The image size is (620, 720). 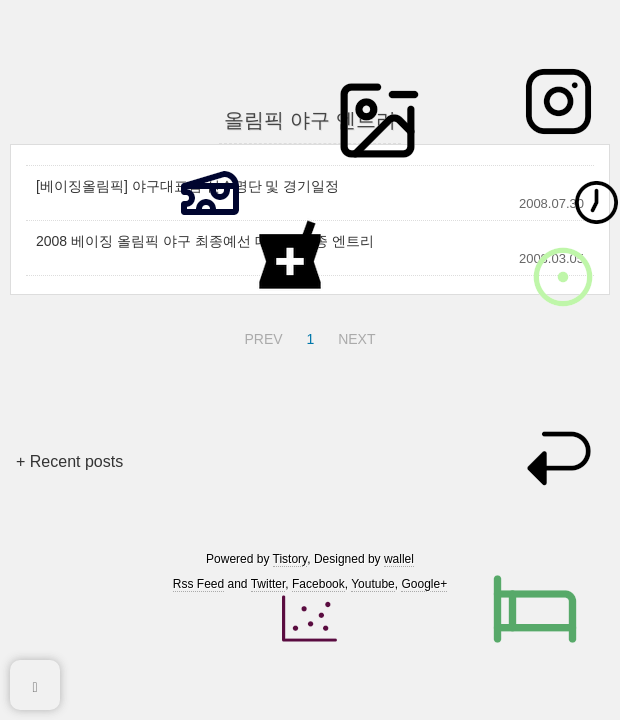 What do you see at coordinates (596, 202) in the screenshot?
I see `view current time` at bounding box center [596, 202].